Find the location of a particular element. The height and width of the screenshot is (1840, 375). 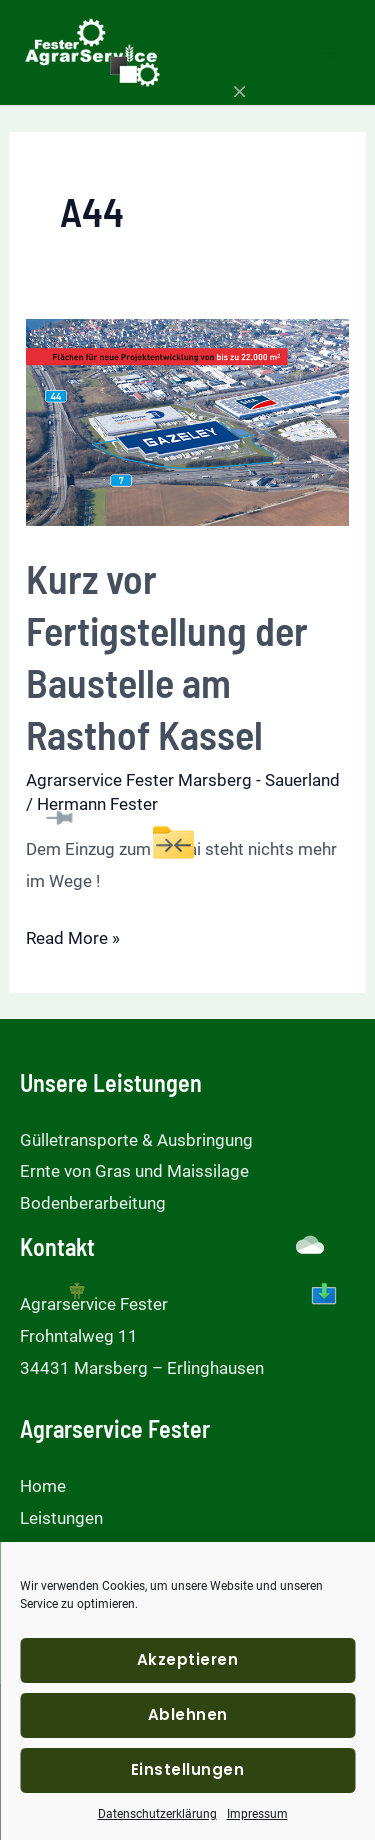

compress folder contents to save space is located at coordinates (173, 843).